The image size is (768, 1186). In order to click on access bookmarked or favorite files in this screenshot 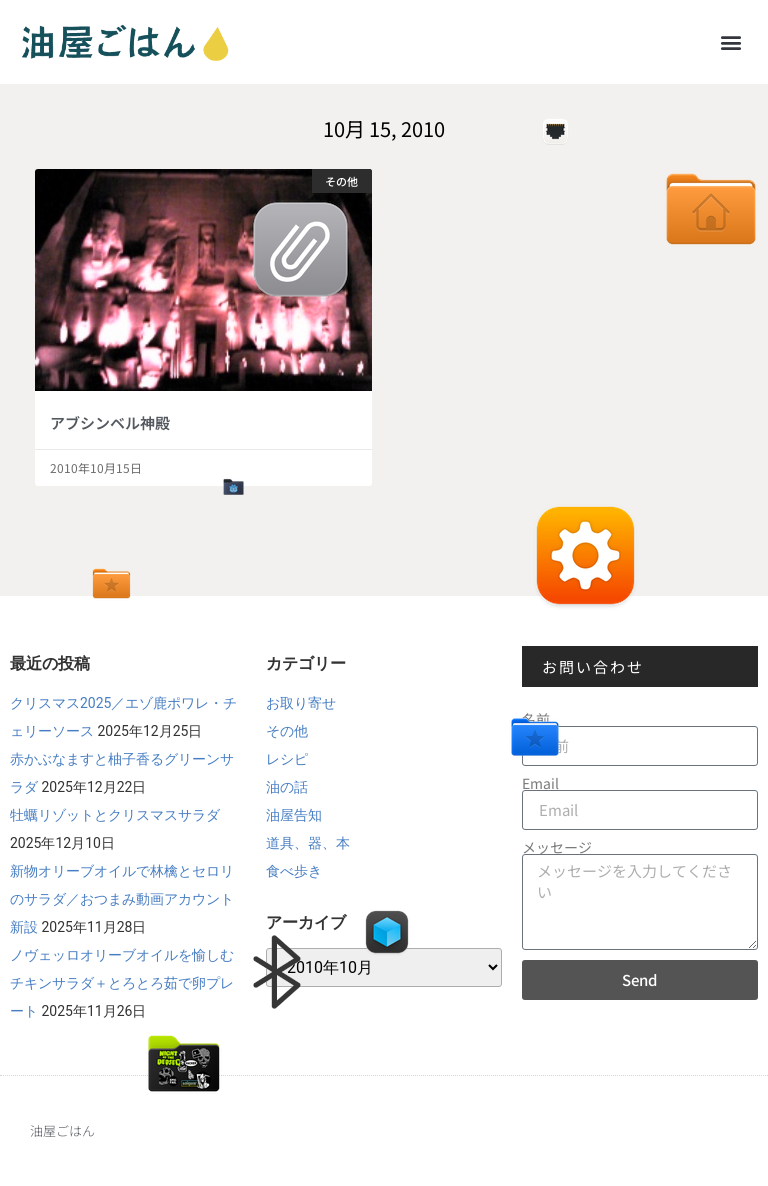, I will do `click(535, 737)`.